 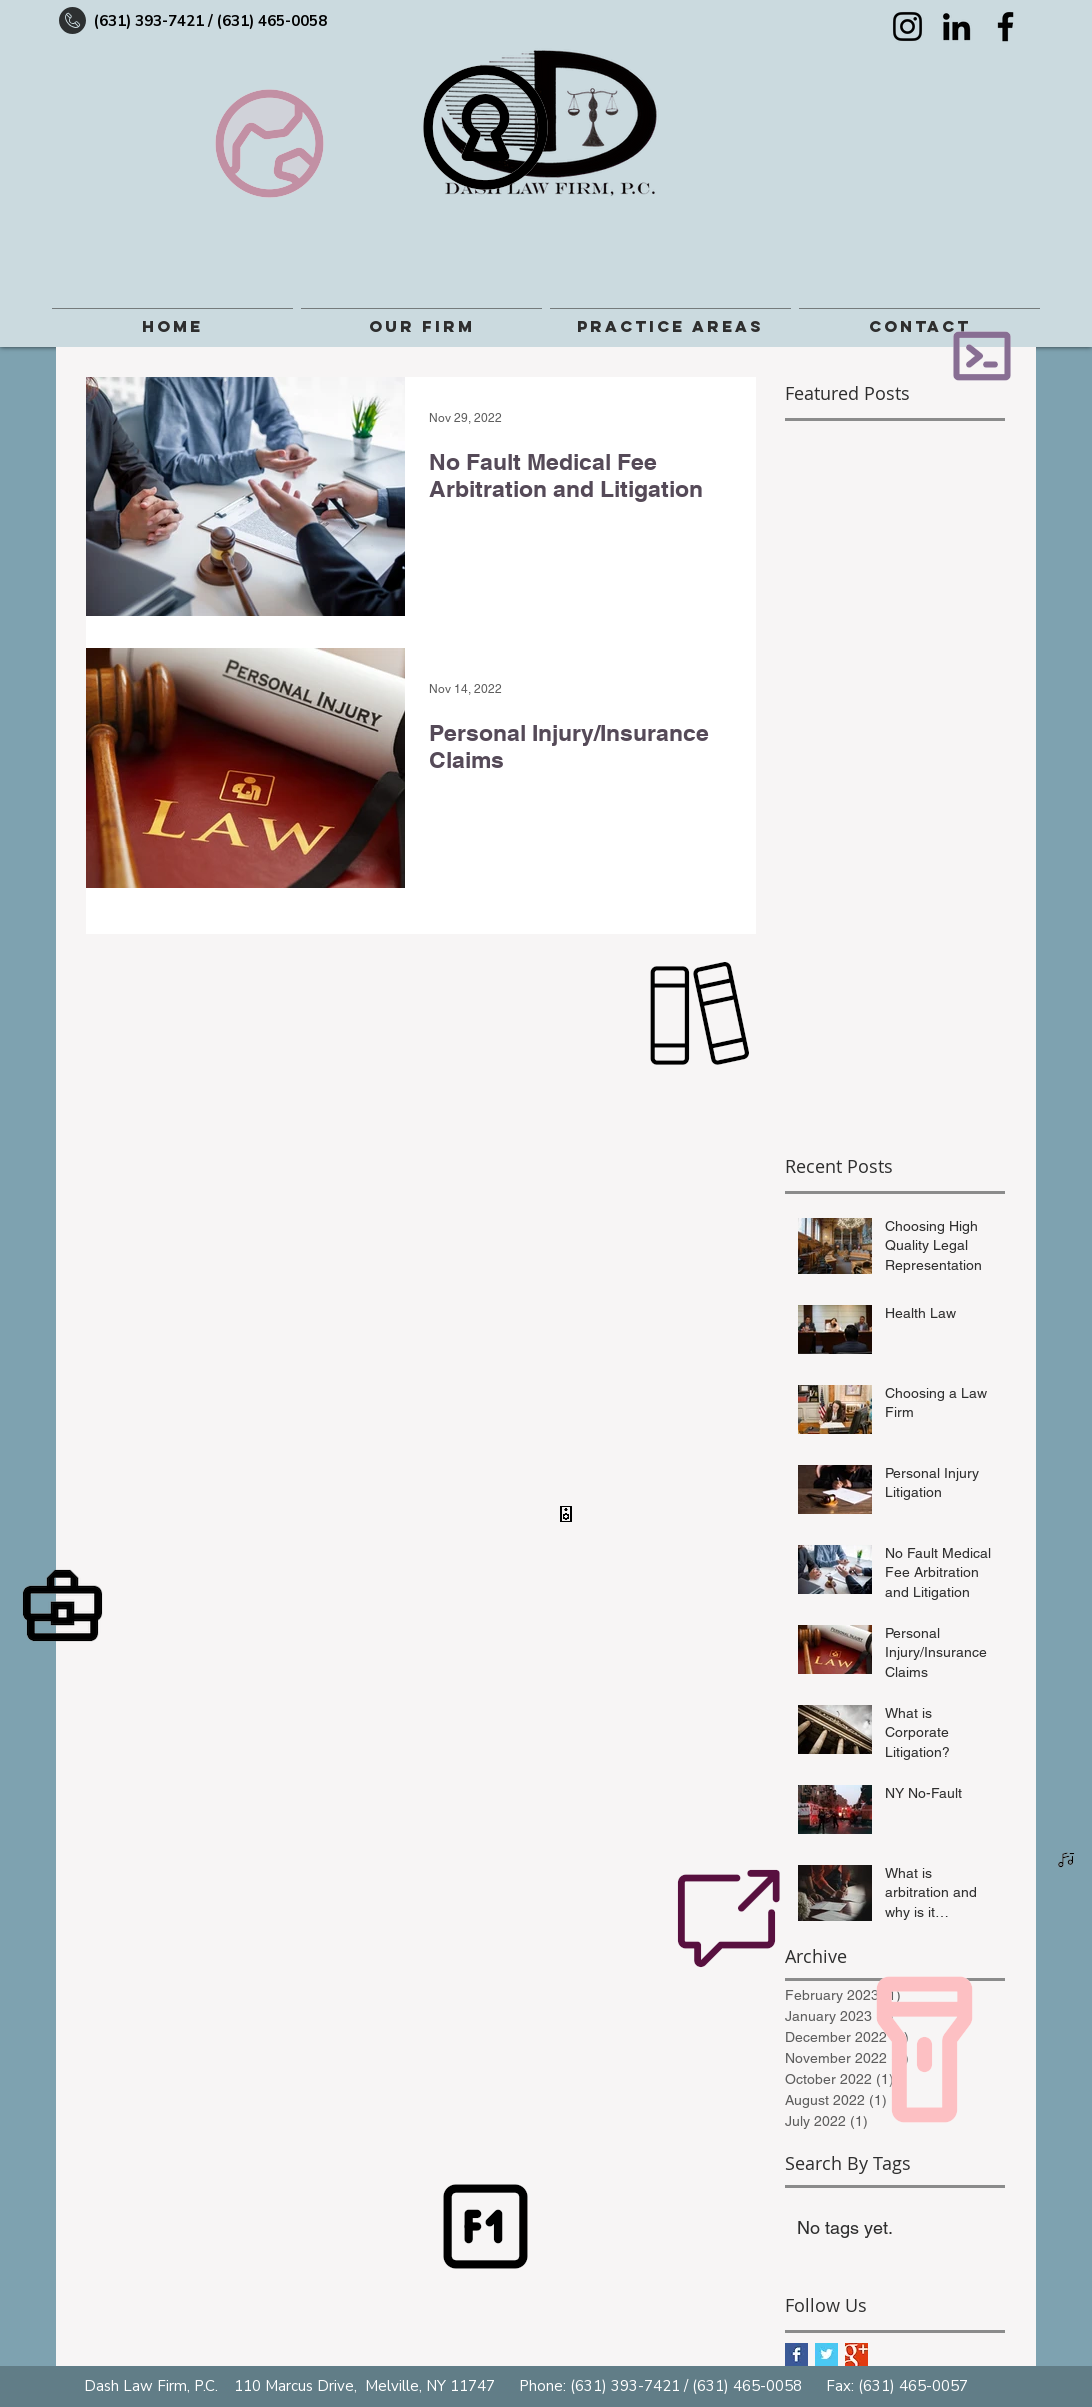 What do you see at coordinates (924, 2049) in the screenshot?
I see `toggle flashlight on or off` at bounding box center [924, 2049].